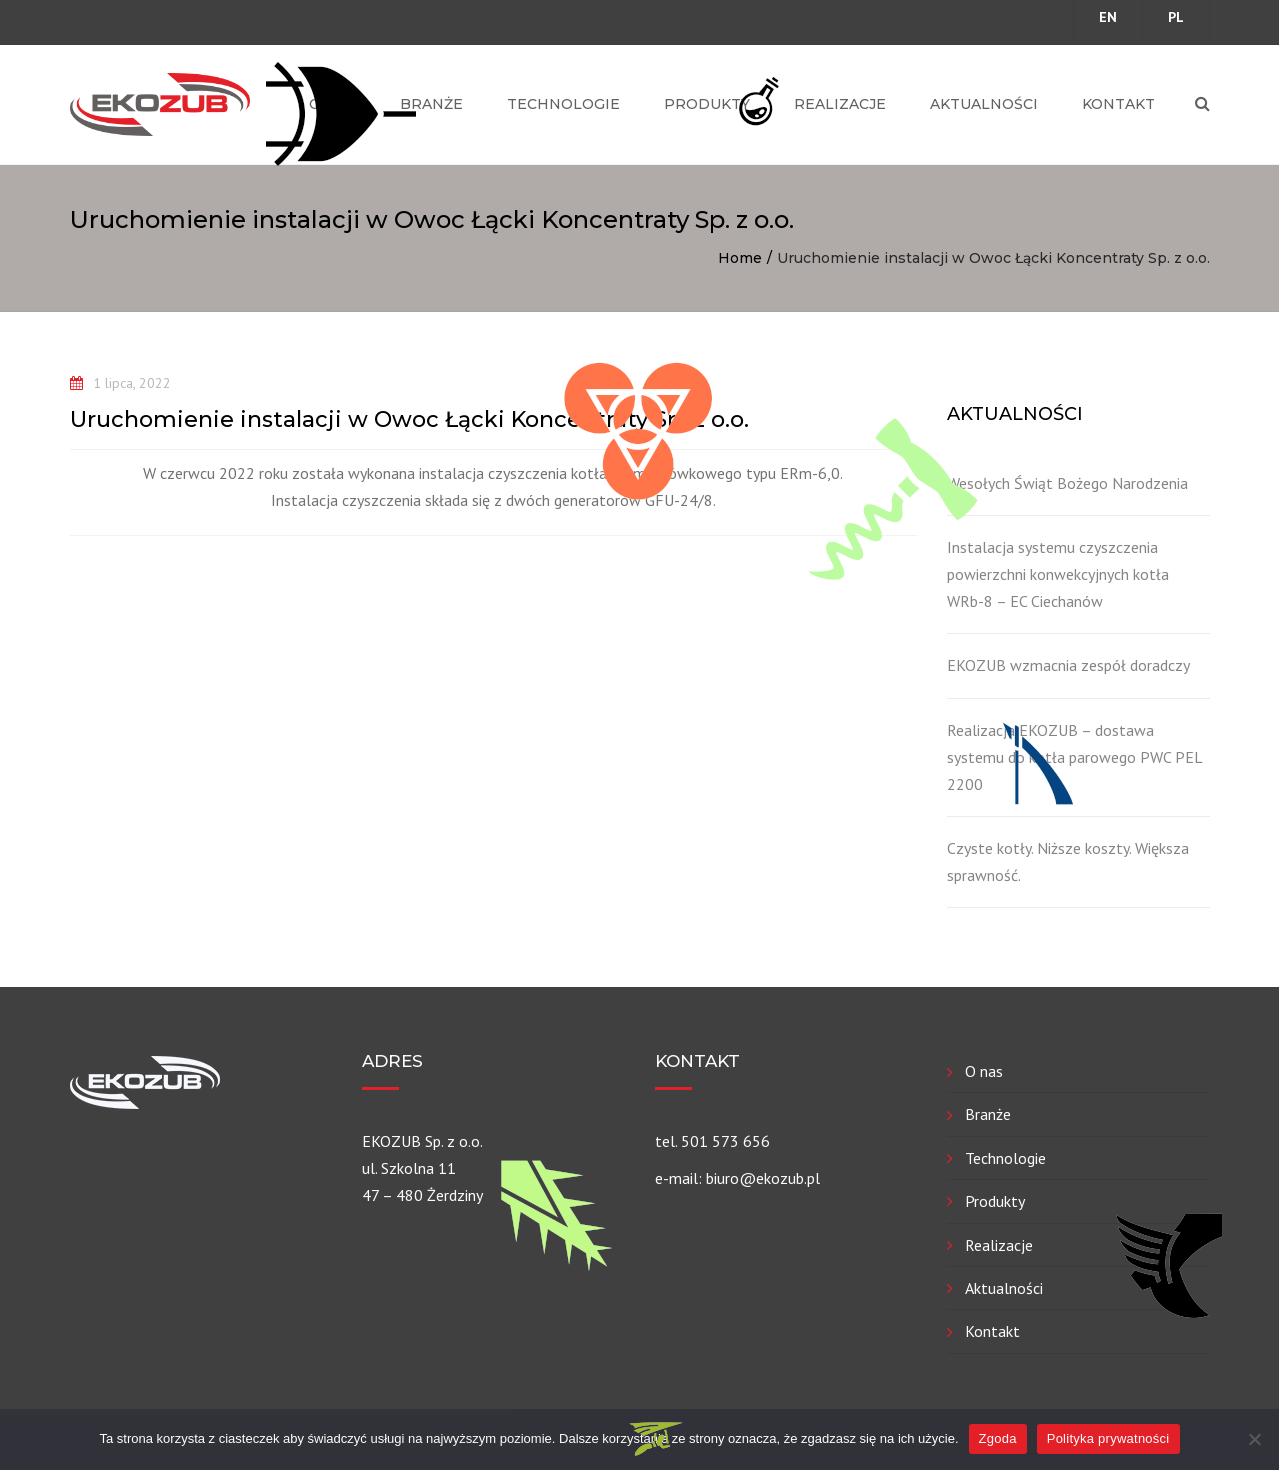  Describe the element at coordinates (893, 499) in the screenshot. I see `wine or beverage tool in a kitchen app` at that location.